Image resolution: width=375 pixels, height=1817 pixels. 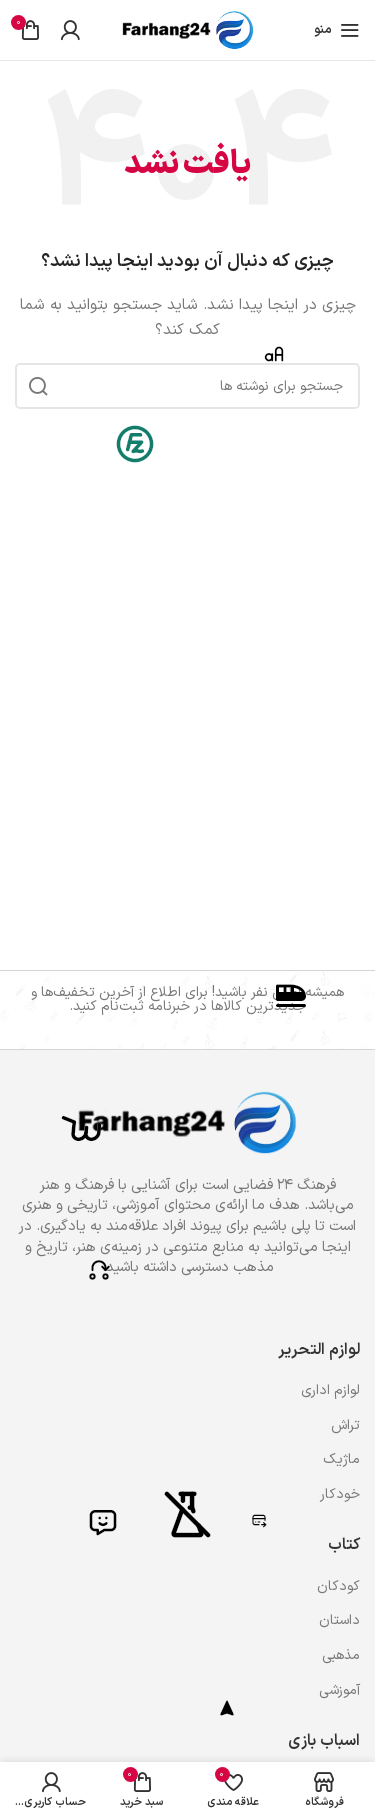 I want to click on change or update status between states, so click(x=99, y=1270).